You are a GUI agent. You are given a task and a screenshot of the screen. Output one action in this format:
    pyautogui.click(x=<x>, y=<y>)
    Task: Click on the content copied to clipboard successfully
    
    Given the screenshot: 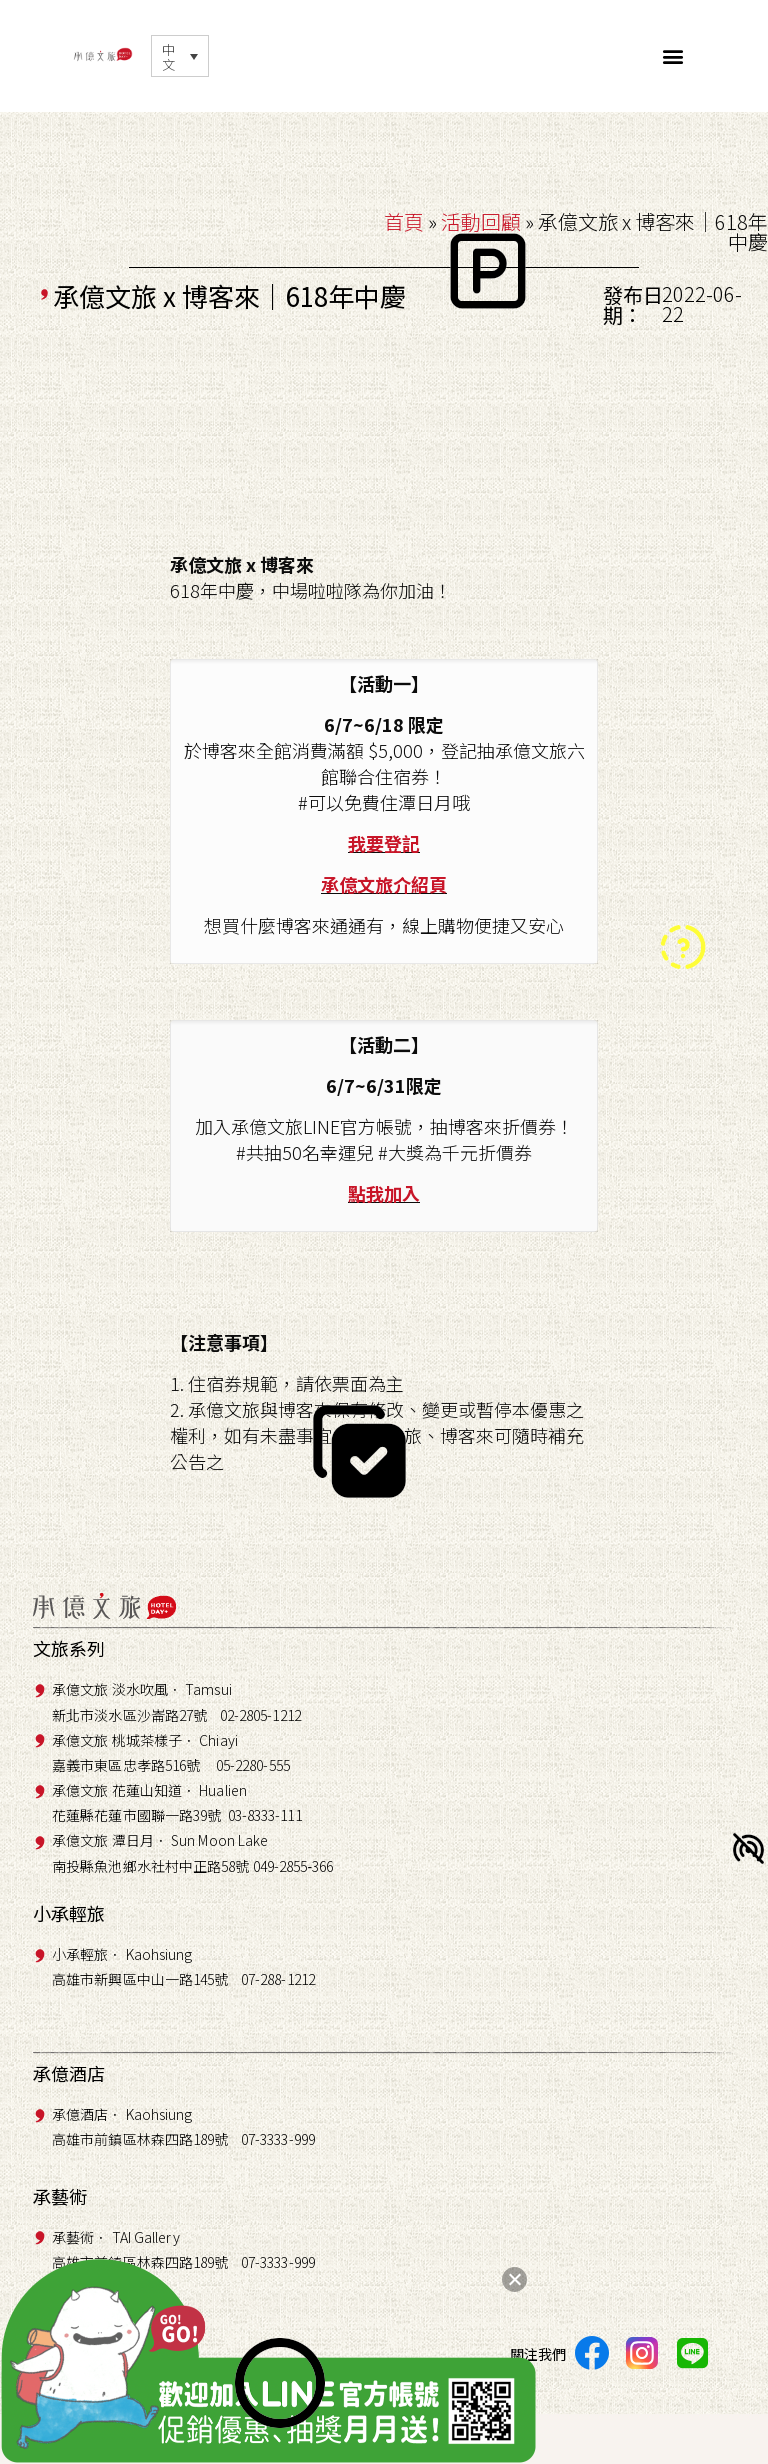 What is the action you would take?
    pyautogui.click(x=359, y=1451)
    